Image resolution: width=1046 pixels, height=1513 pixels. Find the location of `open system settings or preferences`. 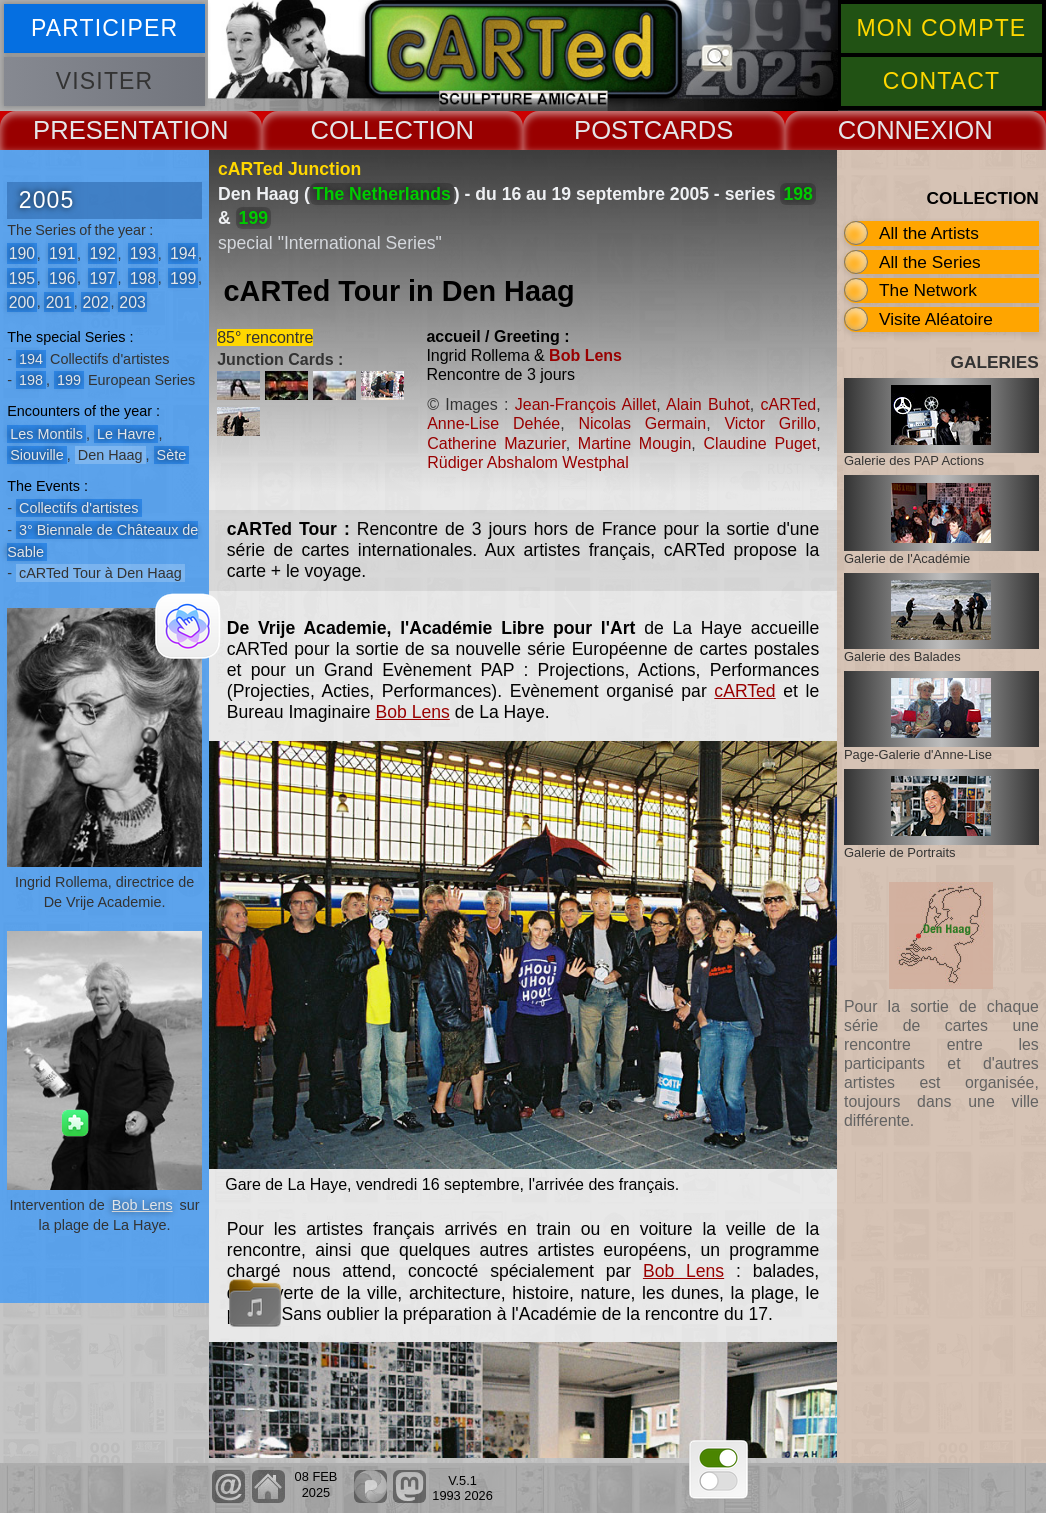

open system settings or preferences is located at coordinates (718, 1469).